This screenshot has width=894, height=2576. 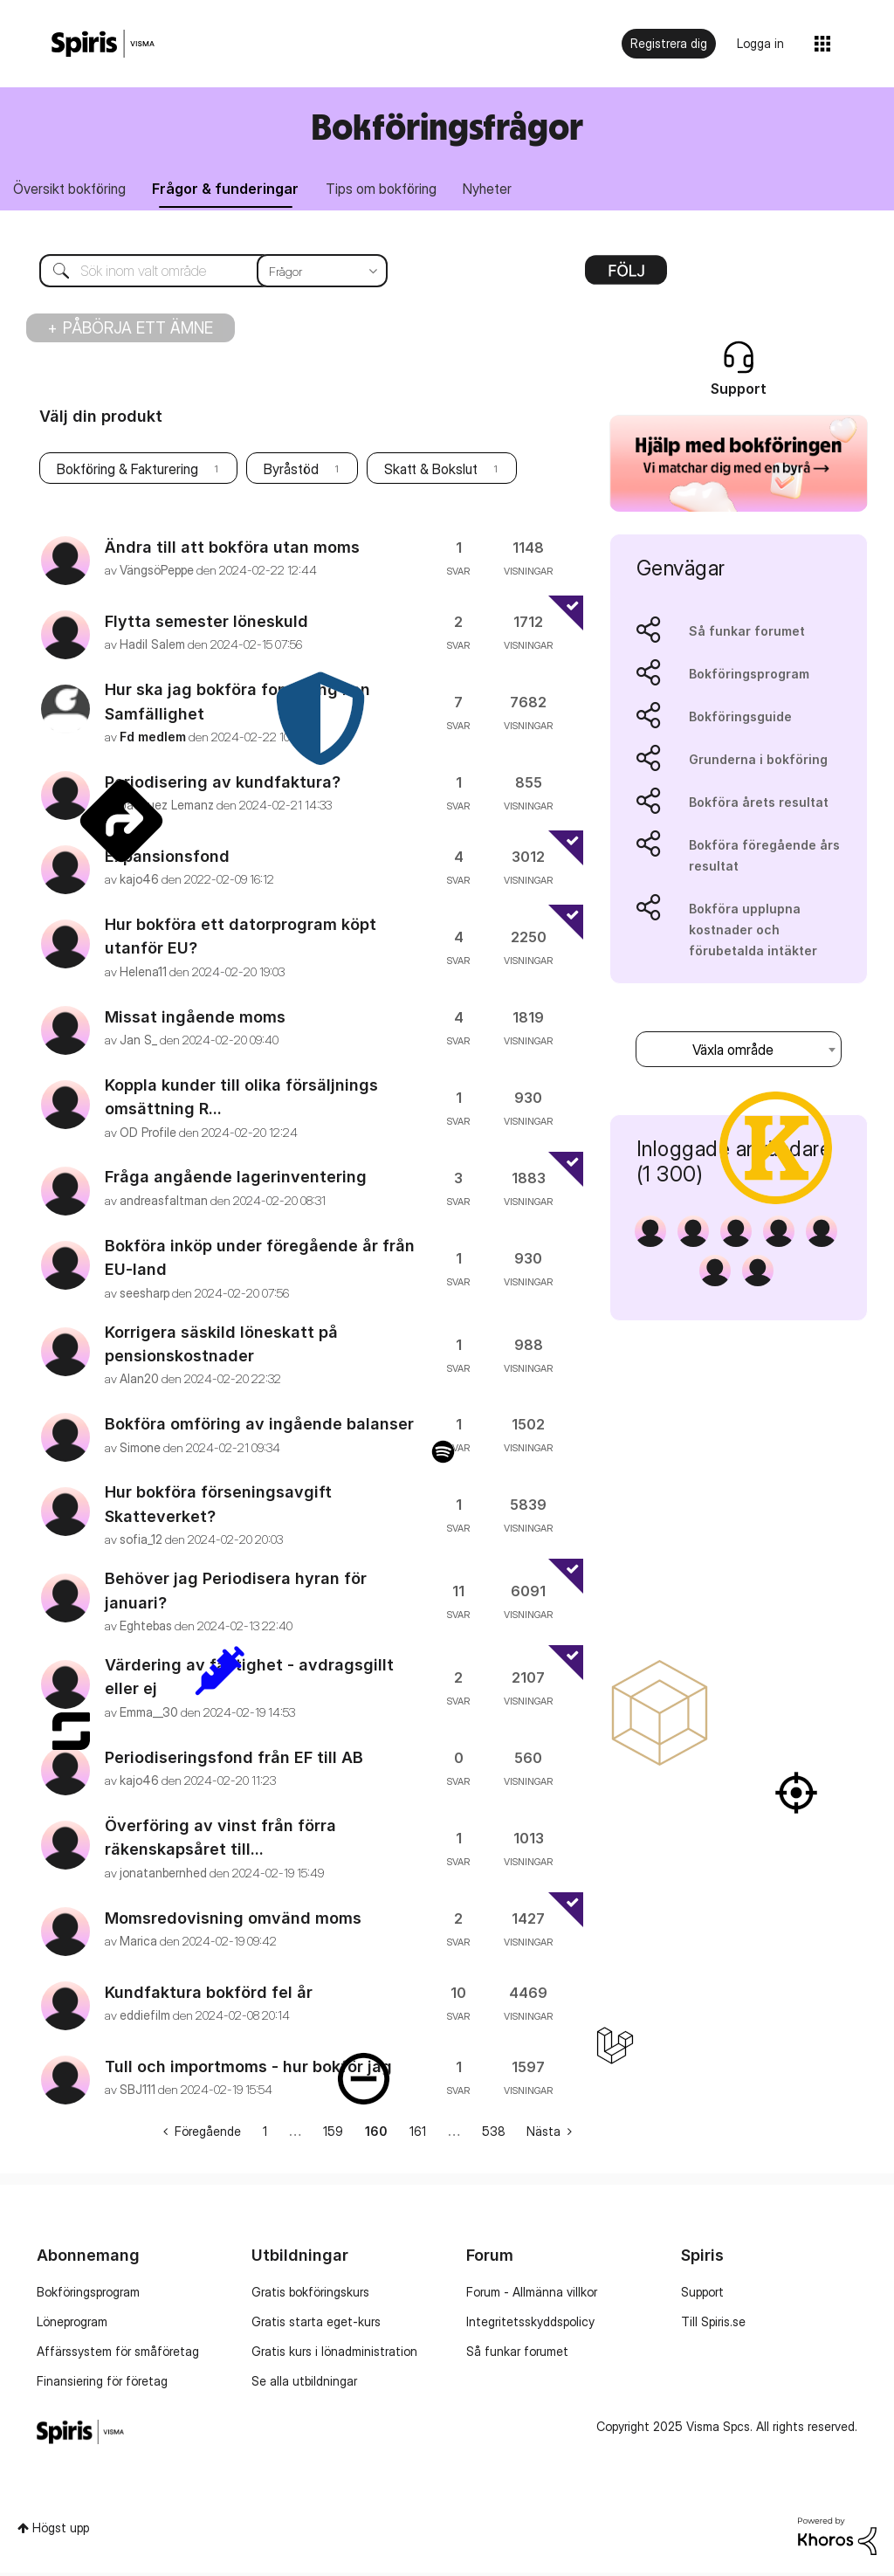 What do you see at coordinates (615, 2045) in the screenshot?
I see `laravel framework logo` at bounding box center [615, 2045].